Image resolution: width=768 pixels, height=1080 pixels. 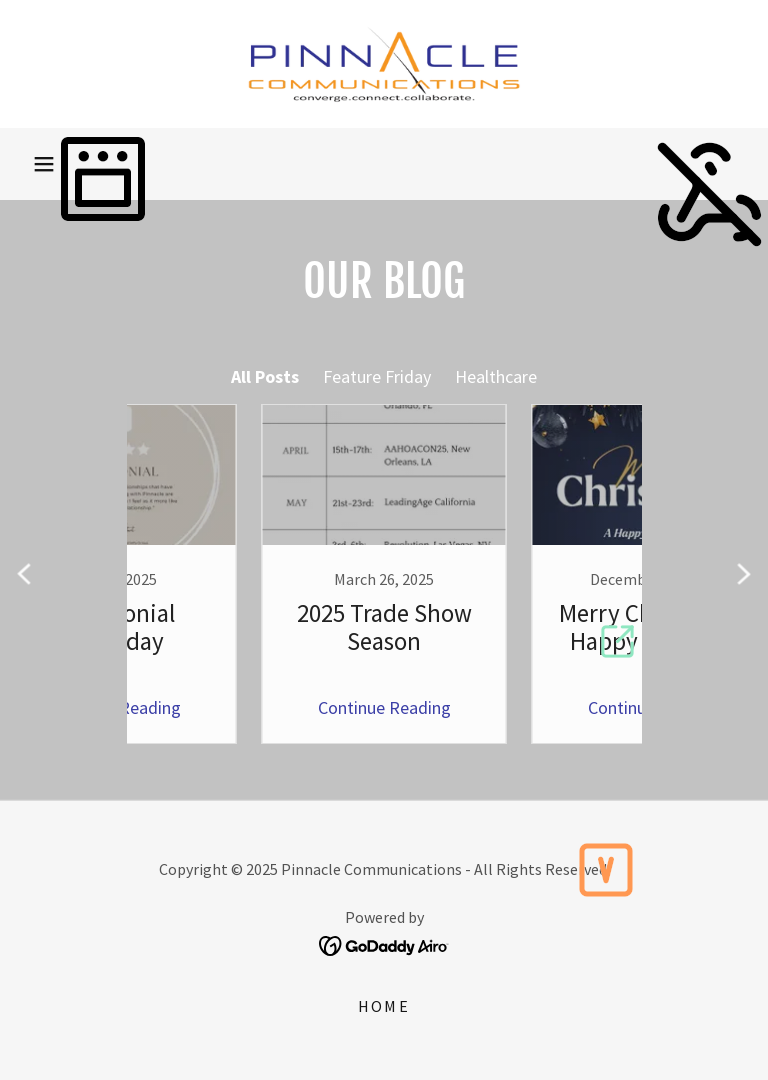 I want to click on access kitchen or cooking appliance controls, so click(x=103, y=179).